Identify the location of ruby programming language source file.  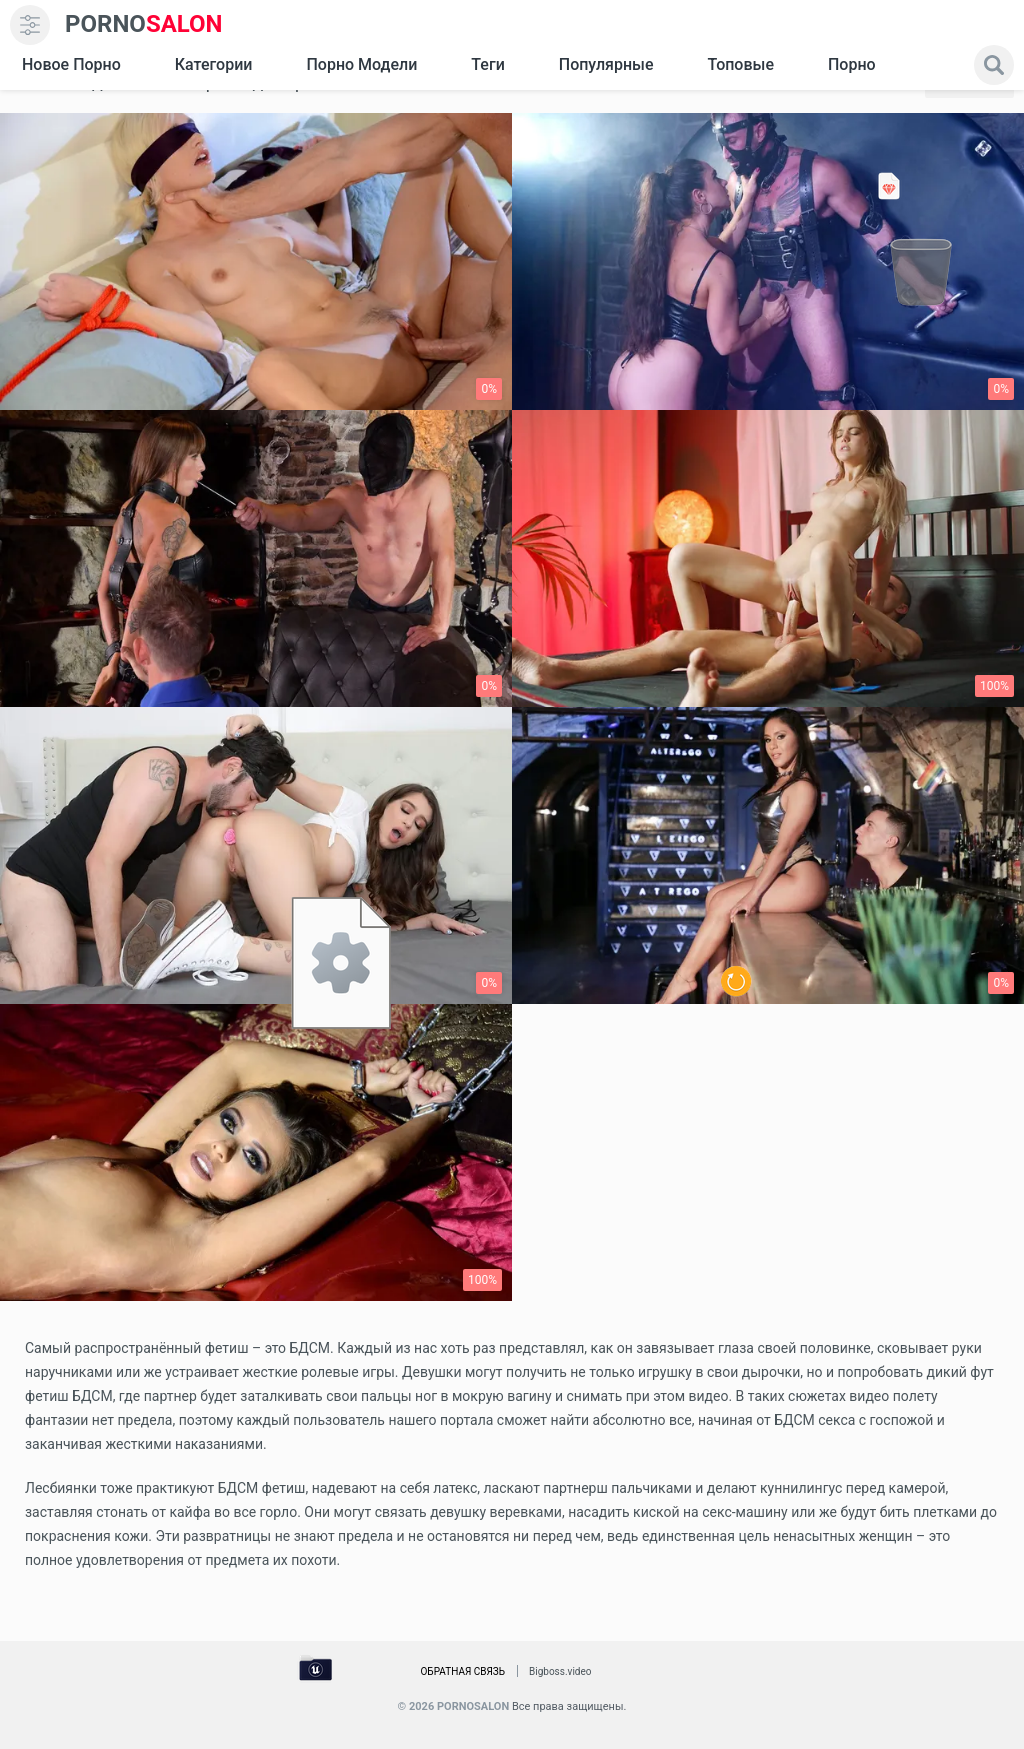
(889, 186).